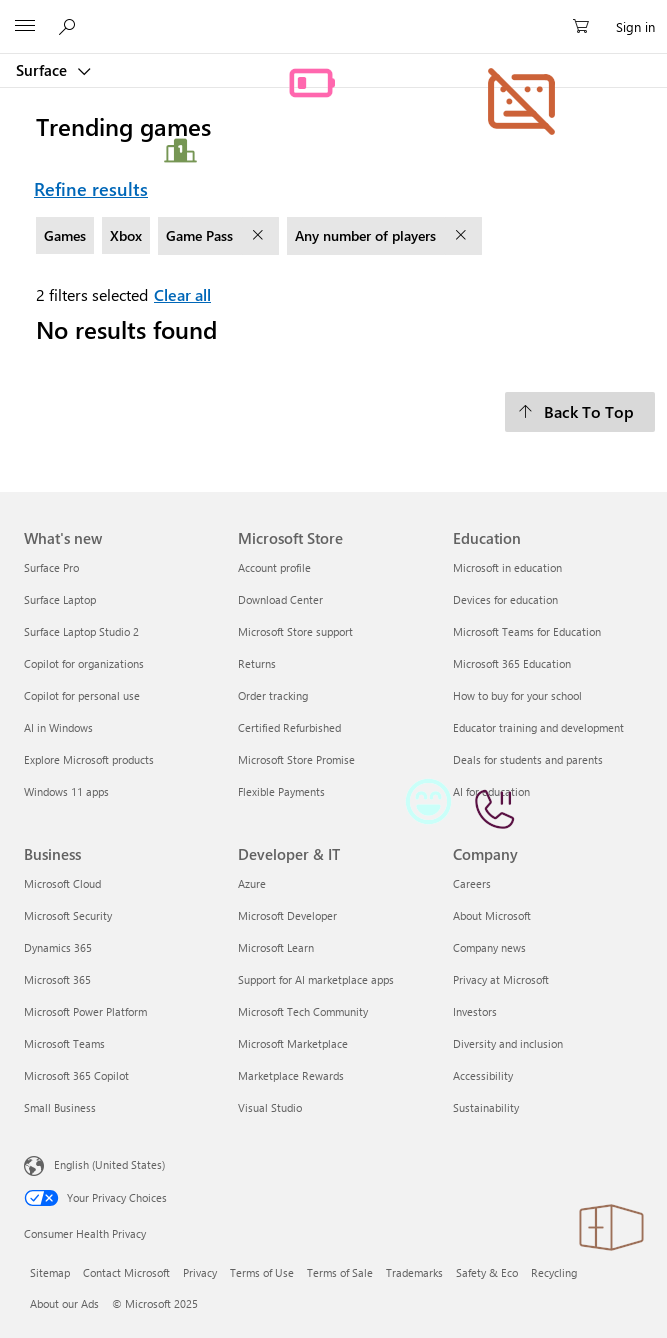 The height and width of the screenshot is (1338, 667). I want to click on put a call on hold, so click(495, 808).